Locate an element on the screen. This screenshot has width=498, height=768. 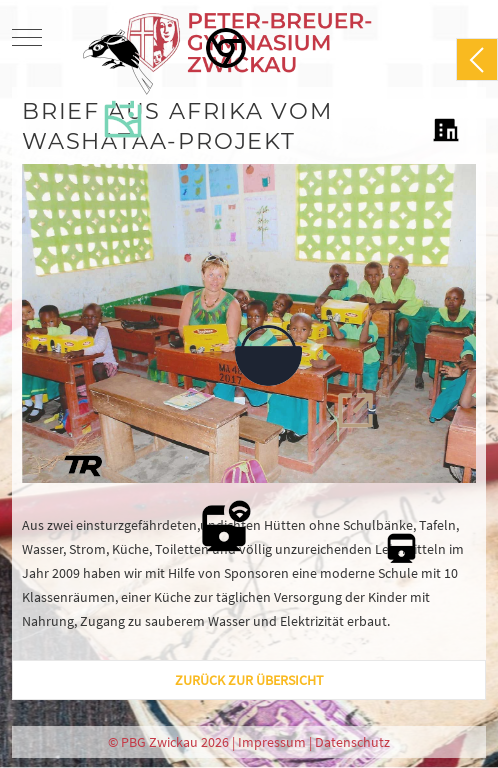
indicates wifi is available on this train is located at coordinates (224, 527).